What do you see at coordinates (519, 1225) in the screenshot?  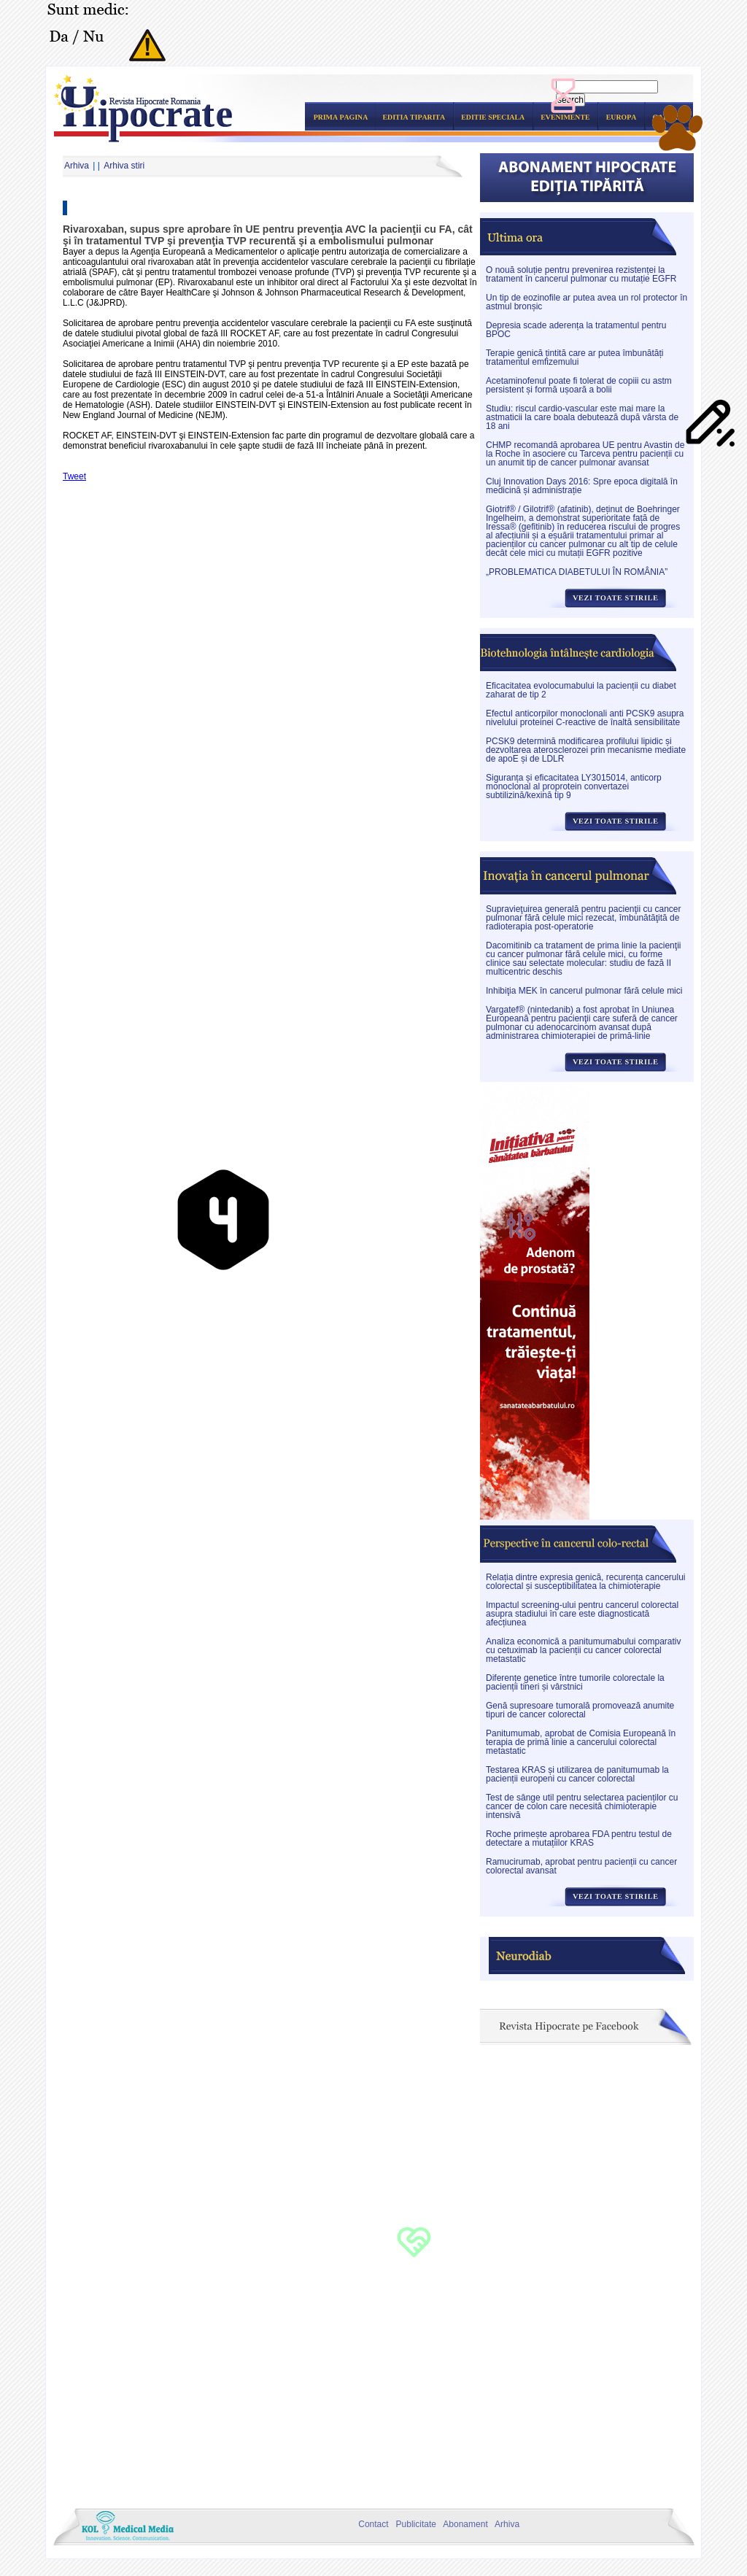 I see `pin or save current filter settings` at bounding box center [519, 1225].